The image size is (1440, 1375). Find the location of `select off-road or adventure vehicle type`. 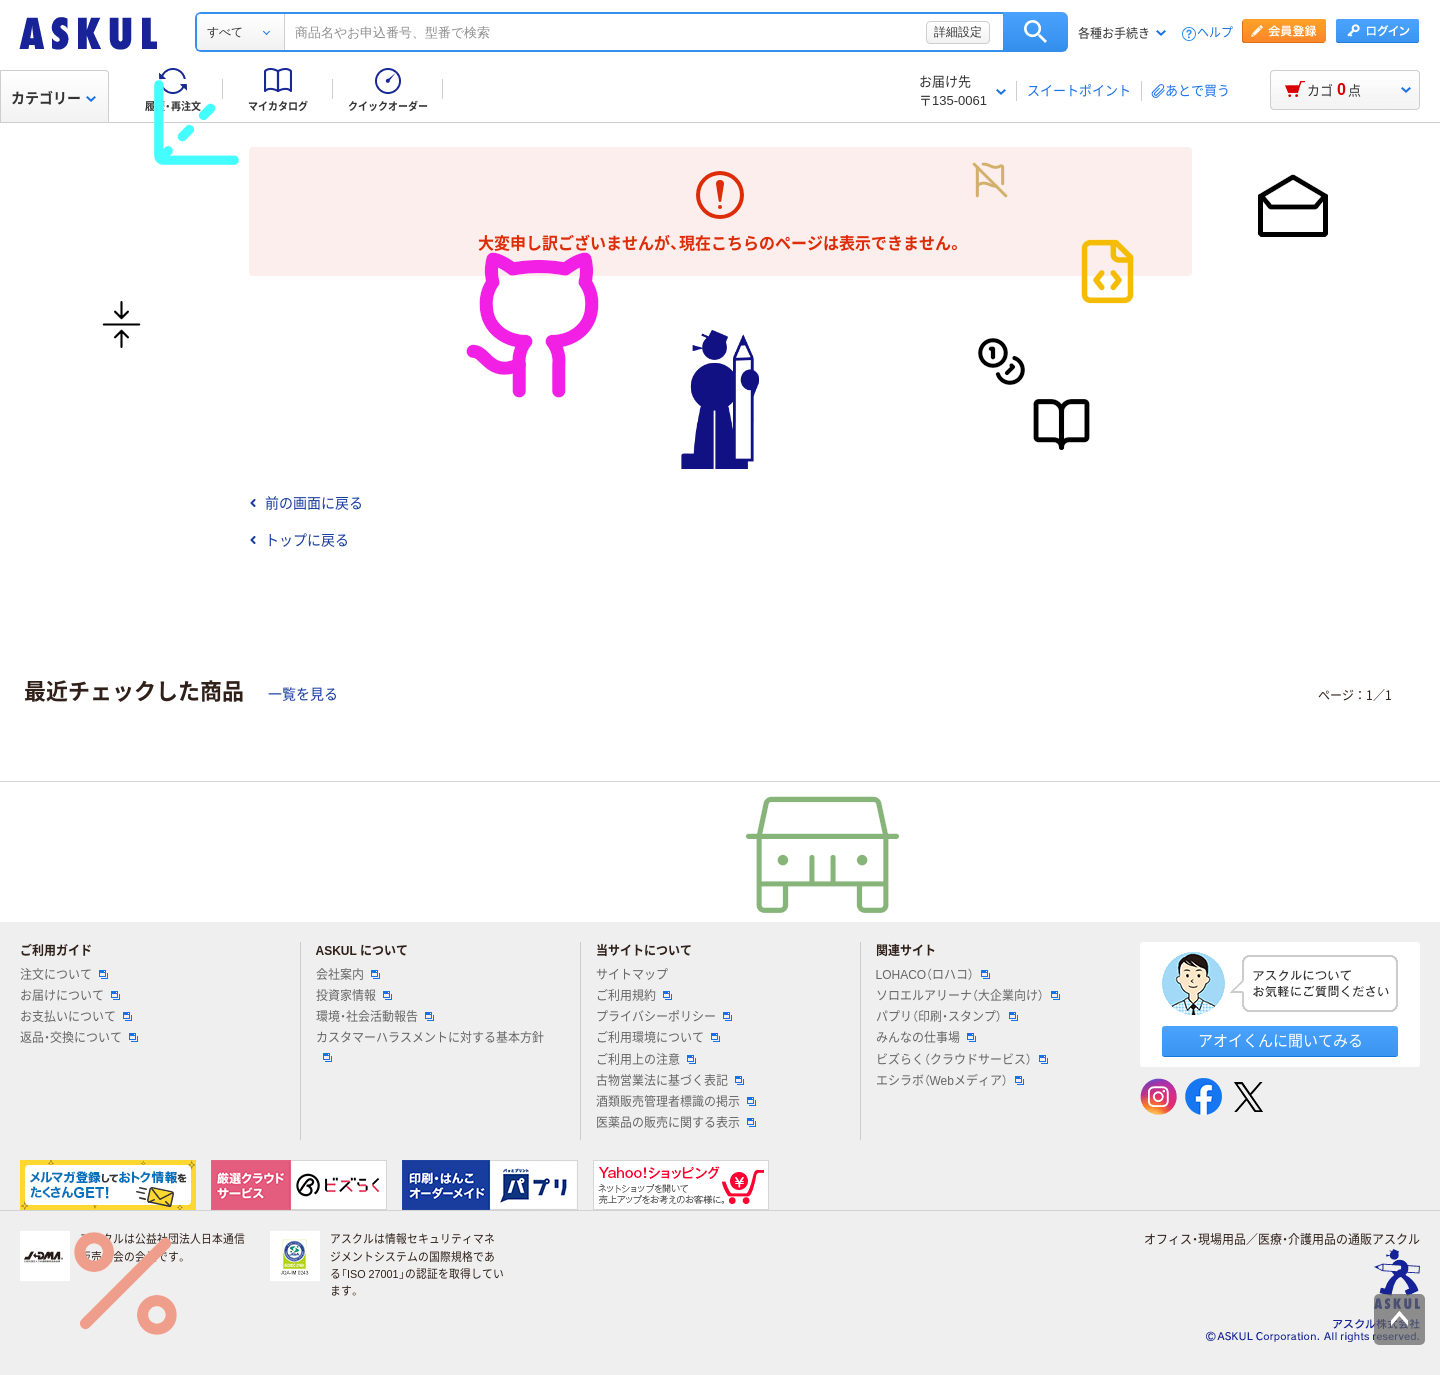

select off-road or adventure vehicle type is located at coordinates (822, 857).